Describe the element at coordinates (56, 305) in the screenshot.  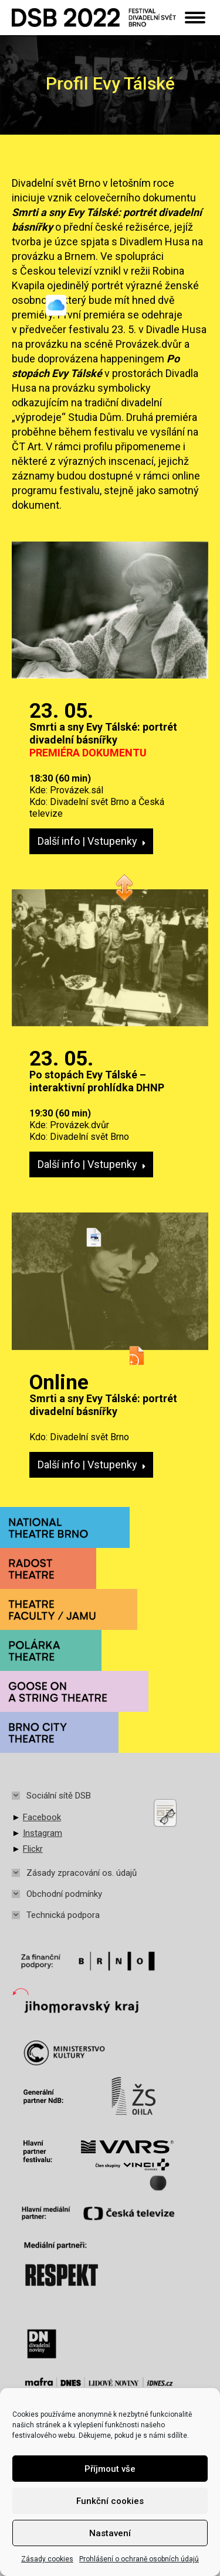
I see `open iCloud Drive to access cloud-stored files` at that location.